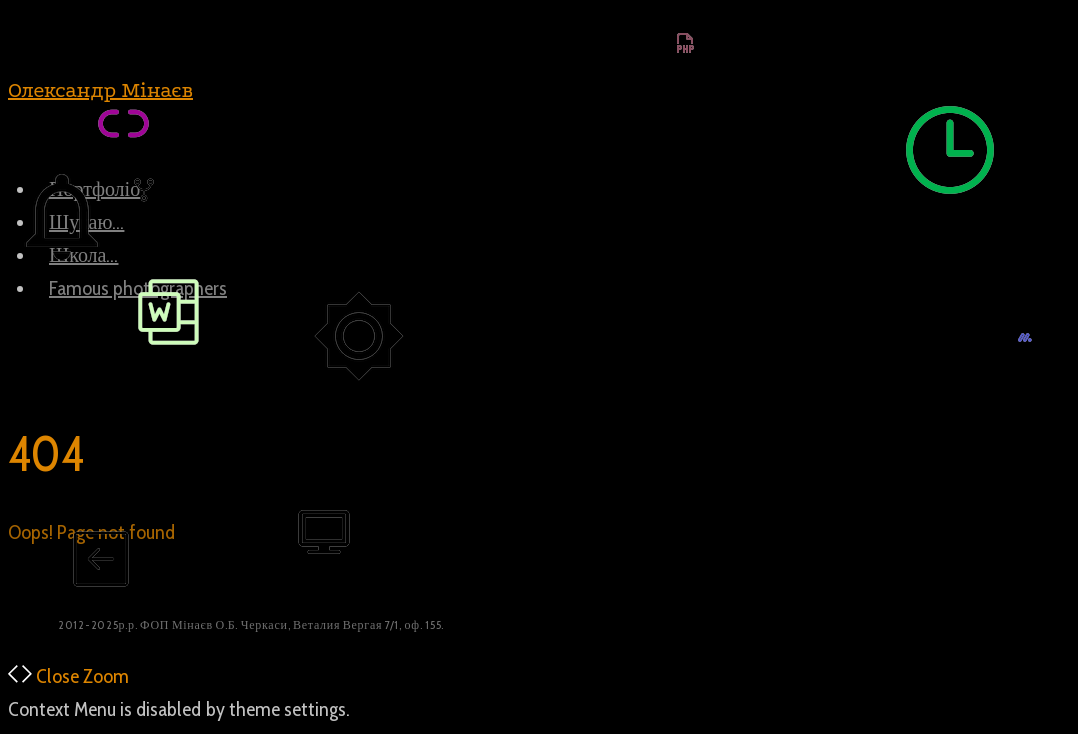 The width and height of the screenshot is (1078, 734). I want to click on open Microsoft Word, so click(171, 312).